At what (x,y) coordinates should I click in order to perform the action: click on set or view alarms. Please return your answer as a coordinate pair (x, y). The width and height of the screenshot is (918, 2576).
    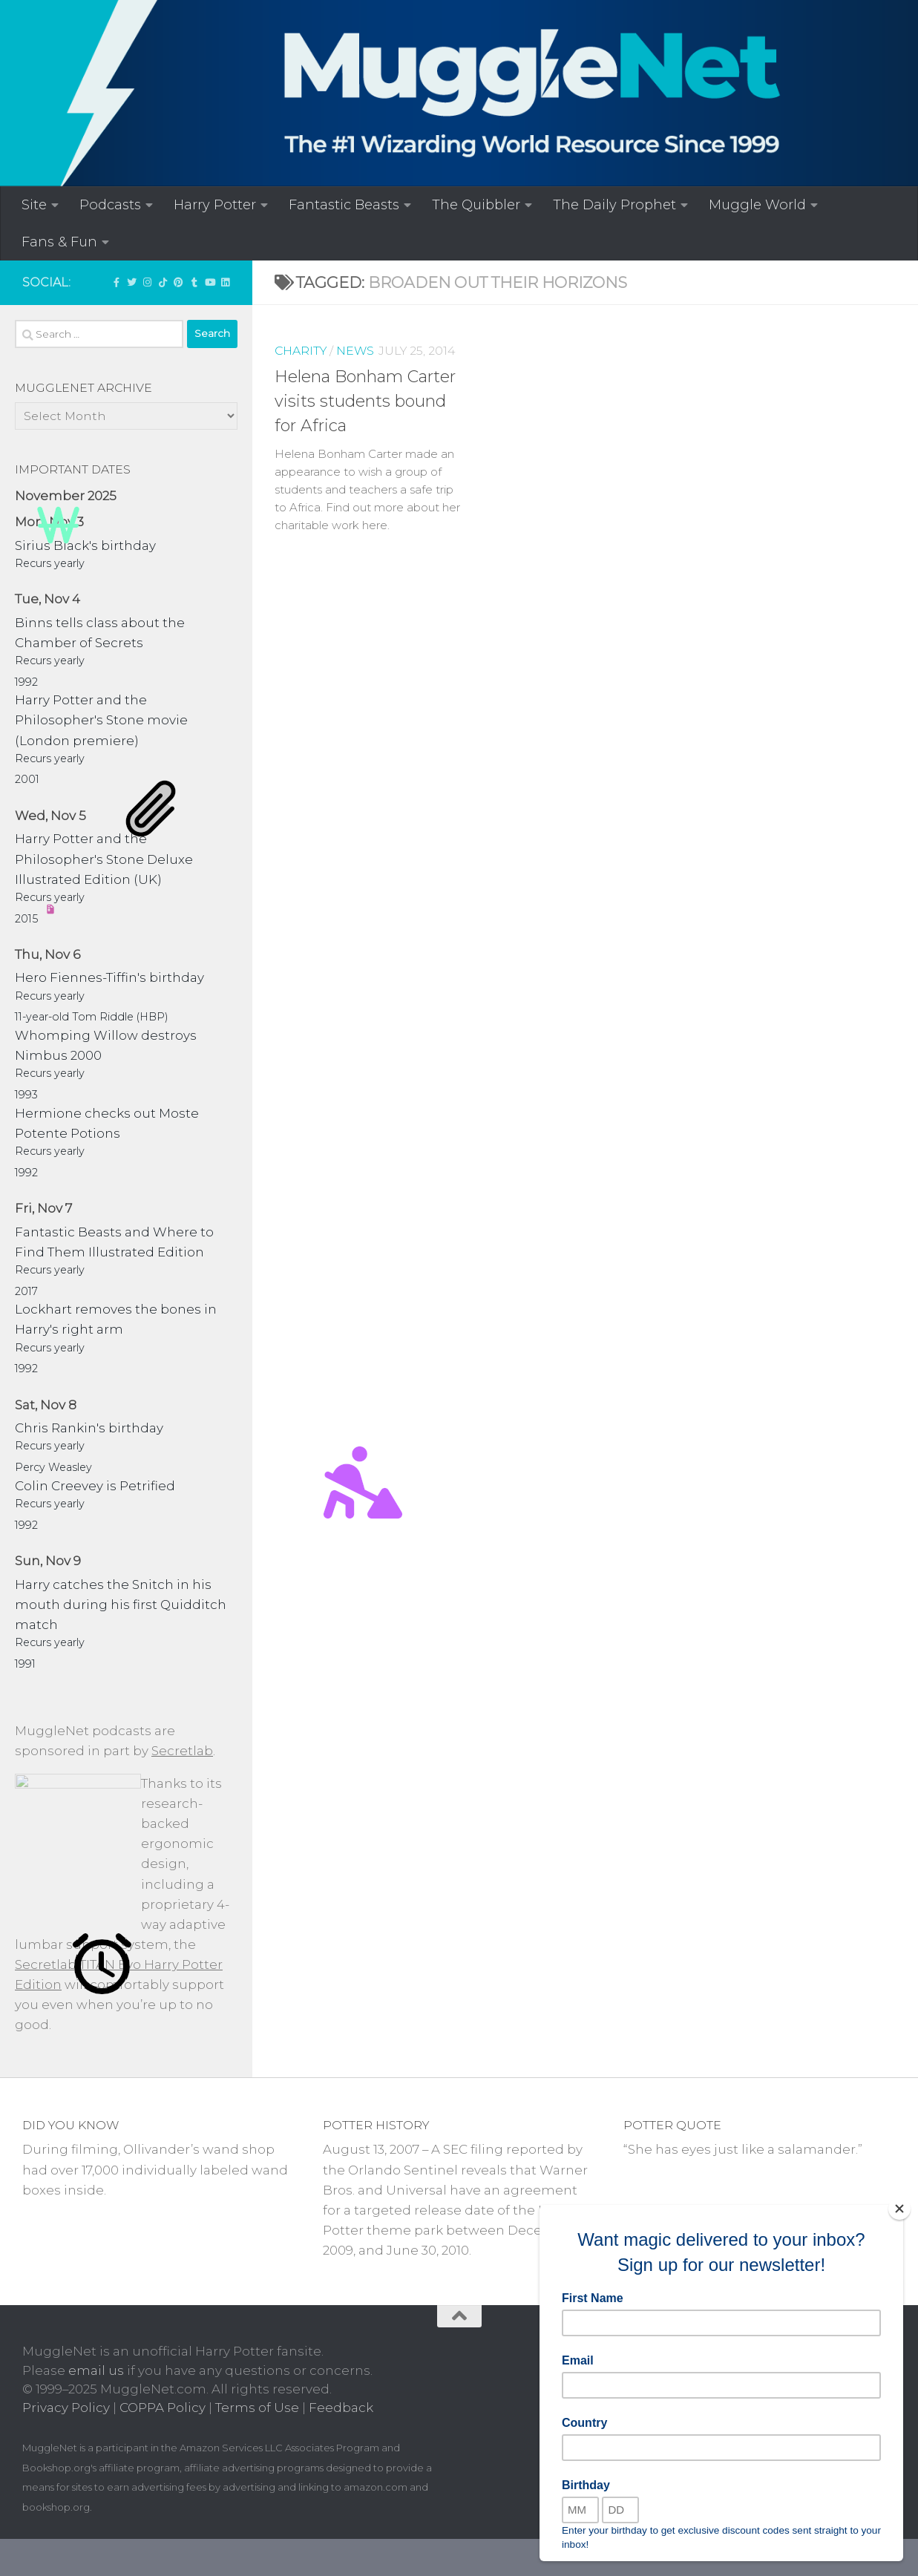
    Looking at the image, I should click on (102, 1963).